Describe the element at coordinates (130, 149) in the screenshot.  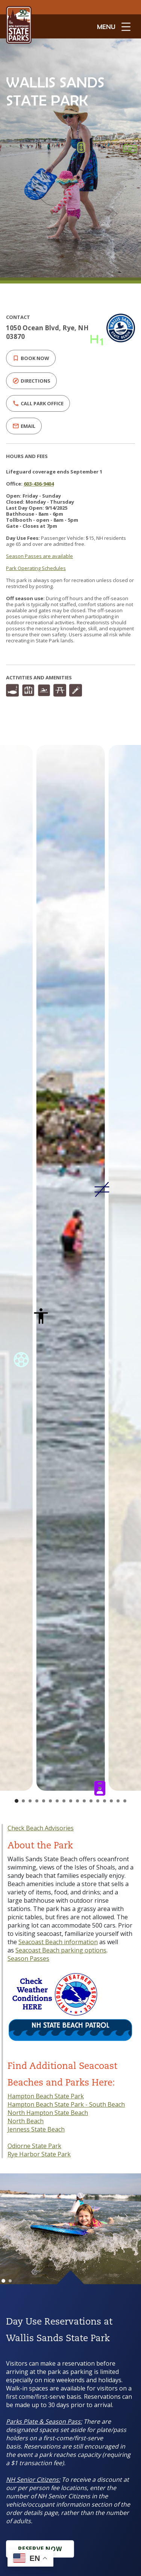
I see `view currency or payment options` at that location.